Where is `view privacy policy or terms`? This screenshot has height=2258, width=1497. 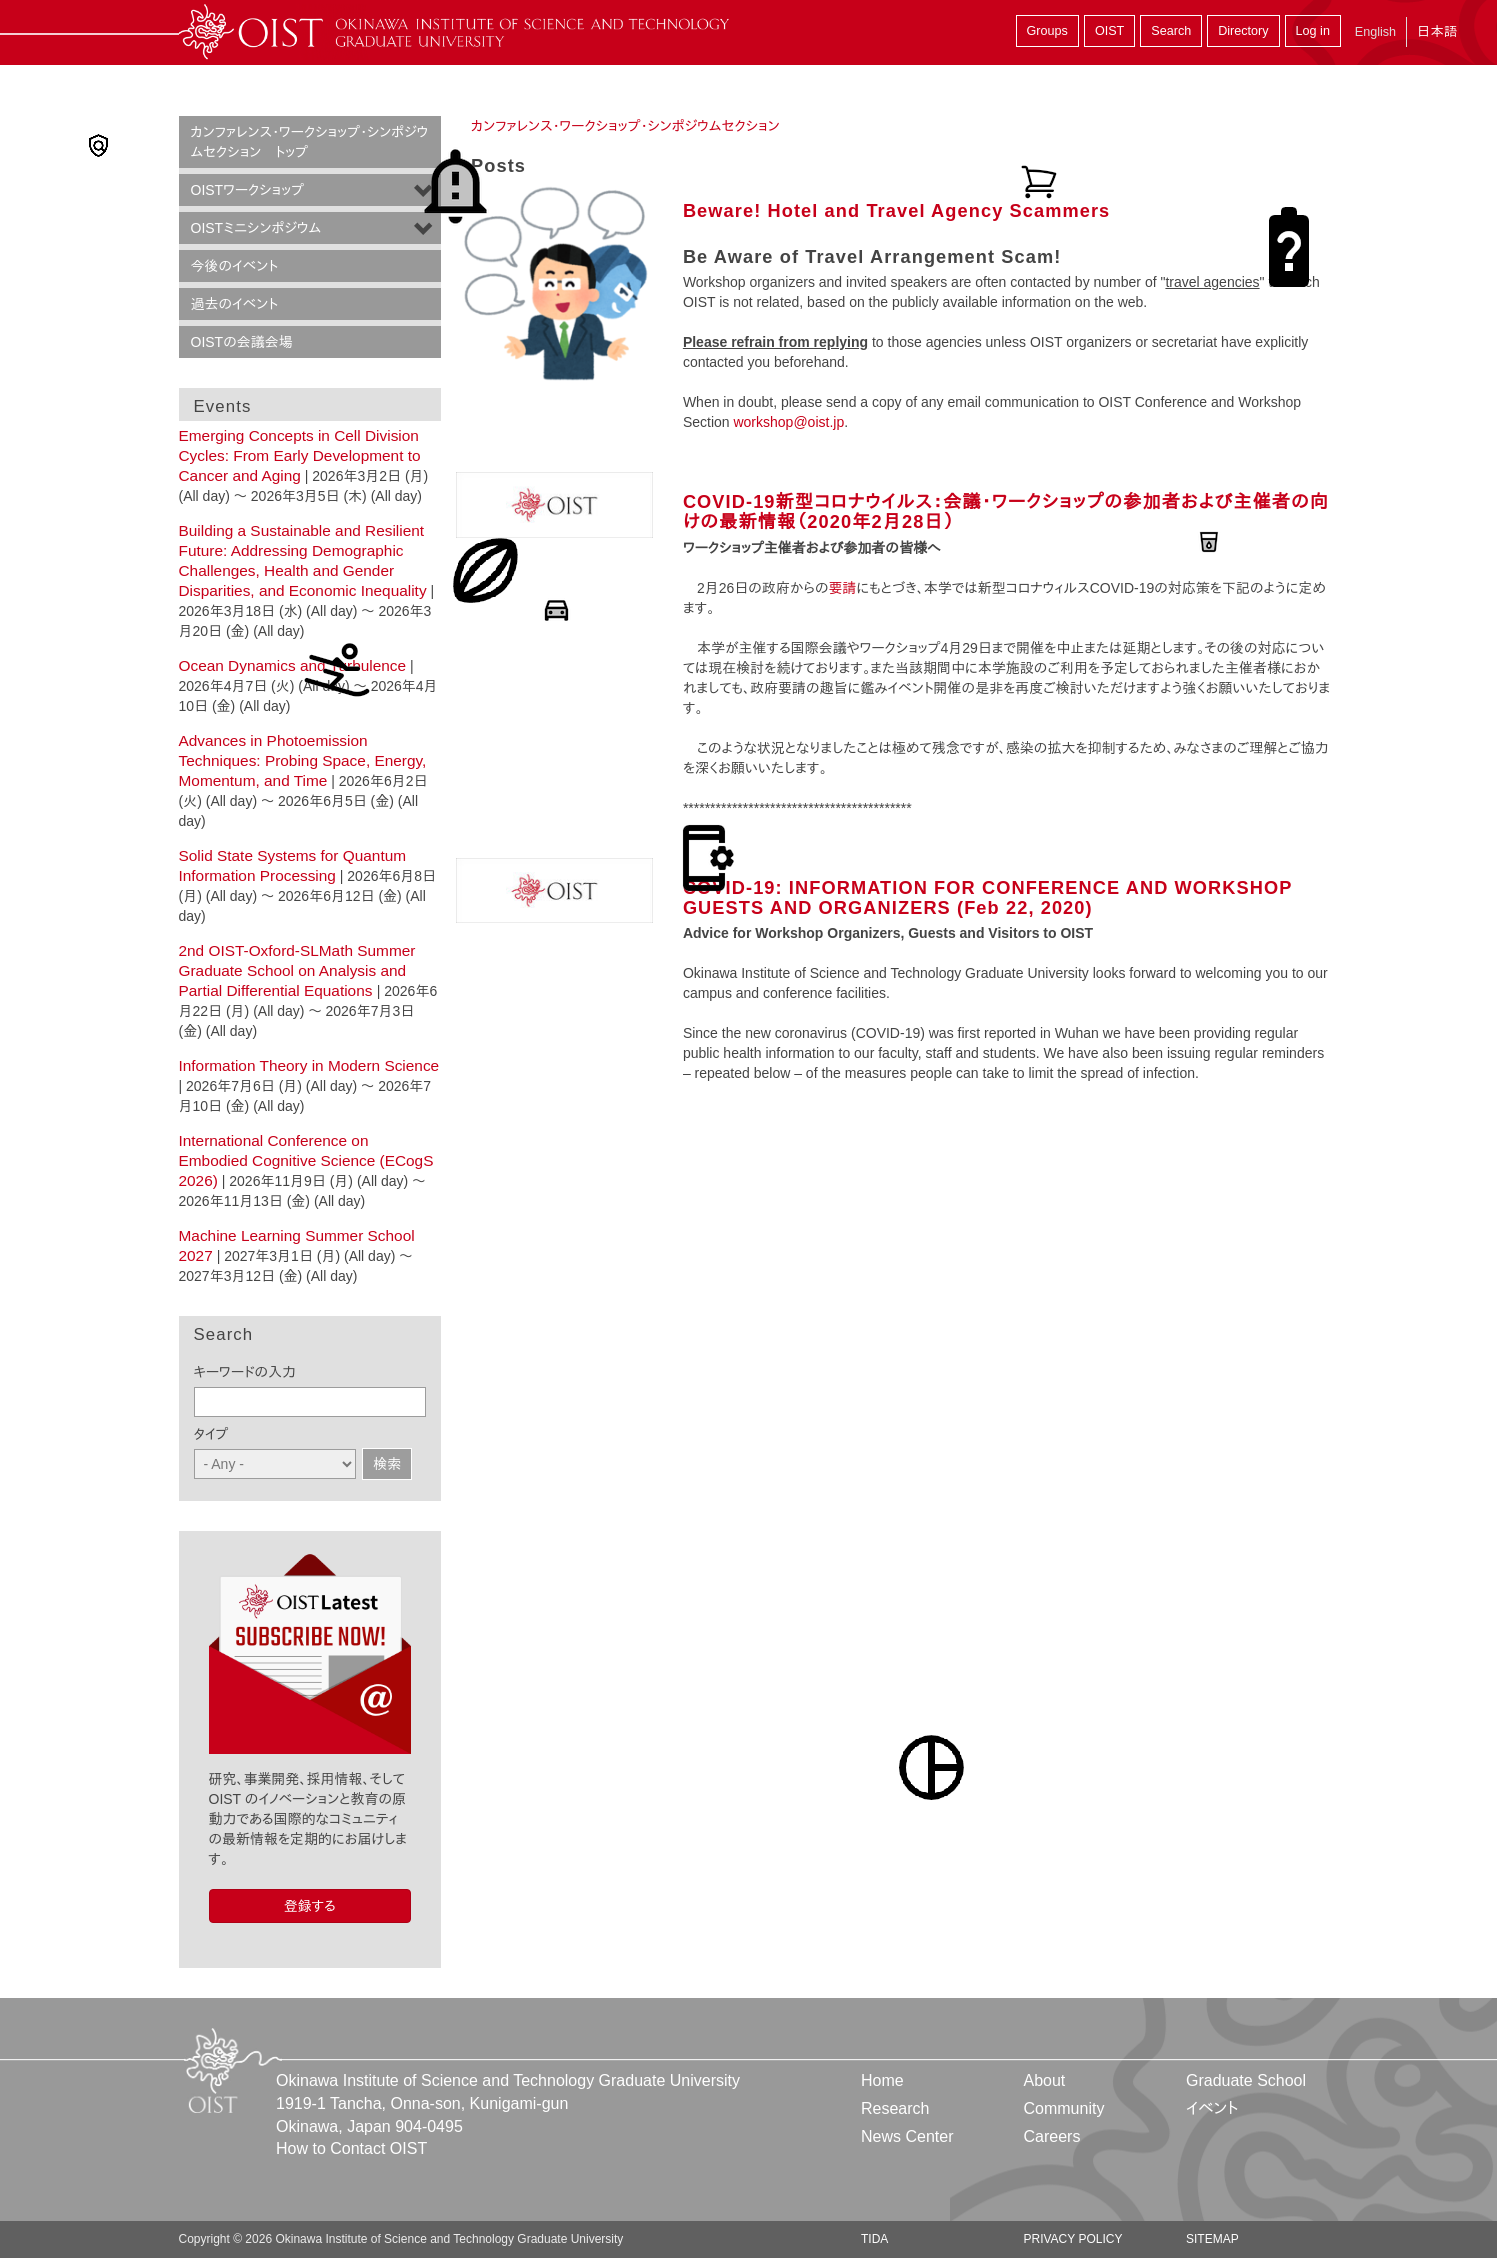 view privacy policy or terms is located at coordinates (98, 145).